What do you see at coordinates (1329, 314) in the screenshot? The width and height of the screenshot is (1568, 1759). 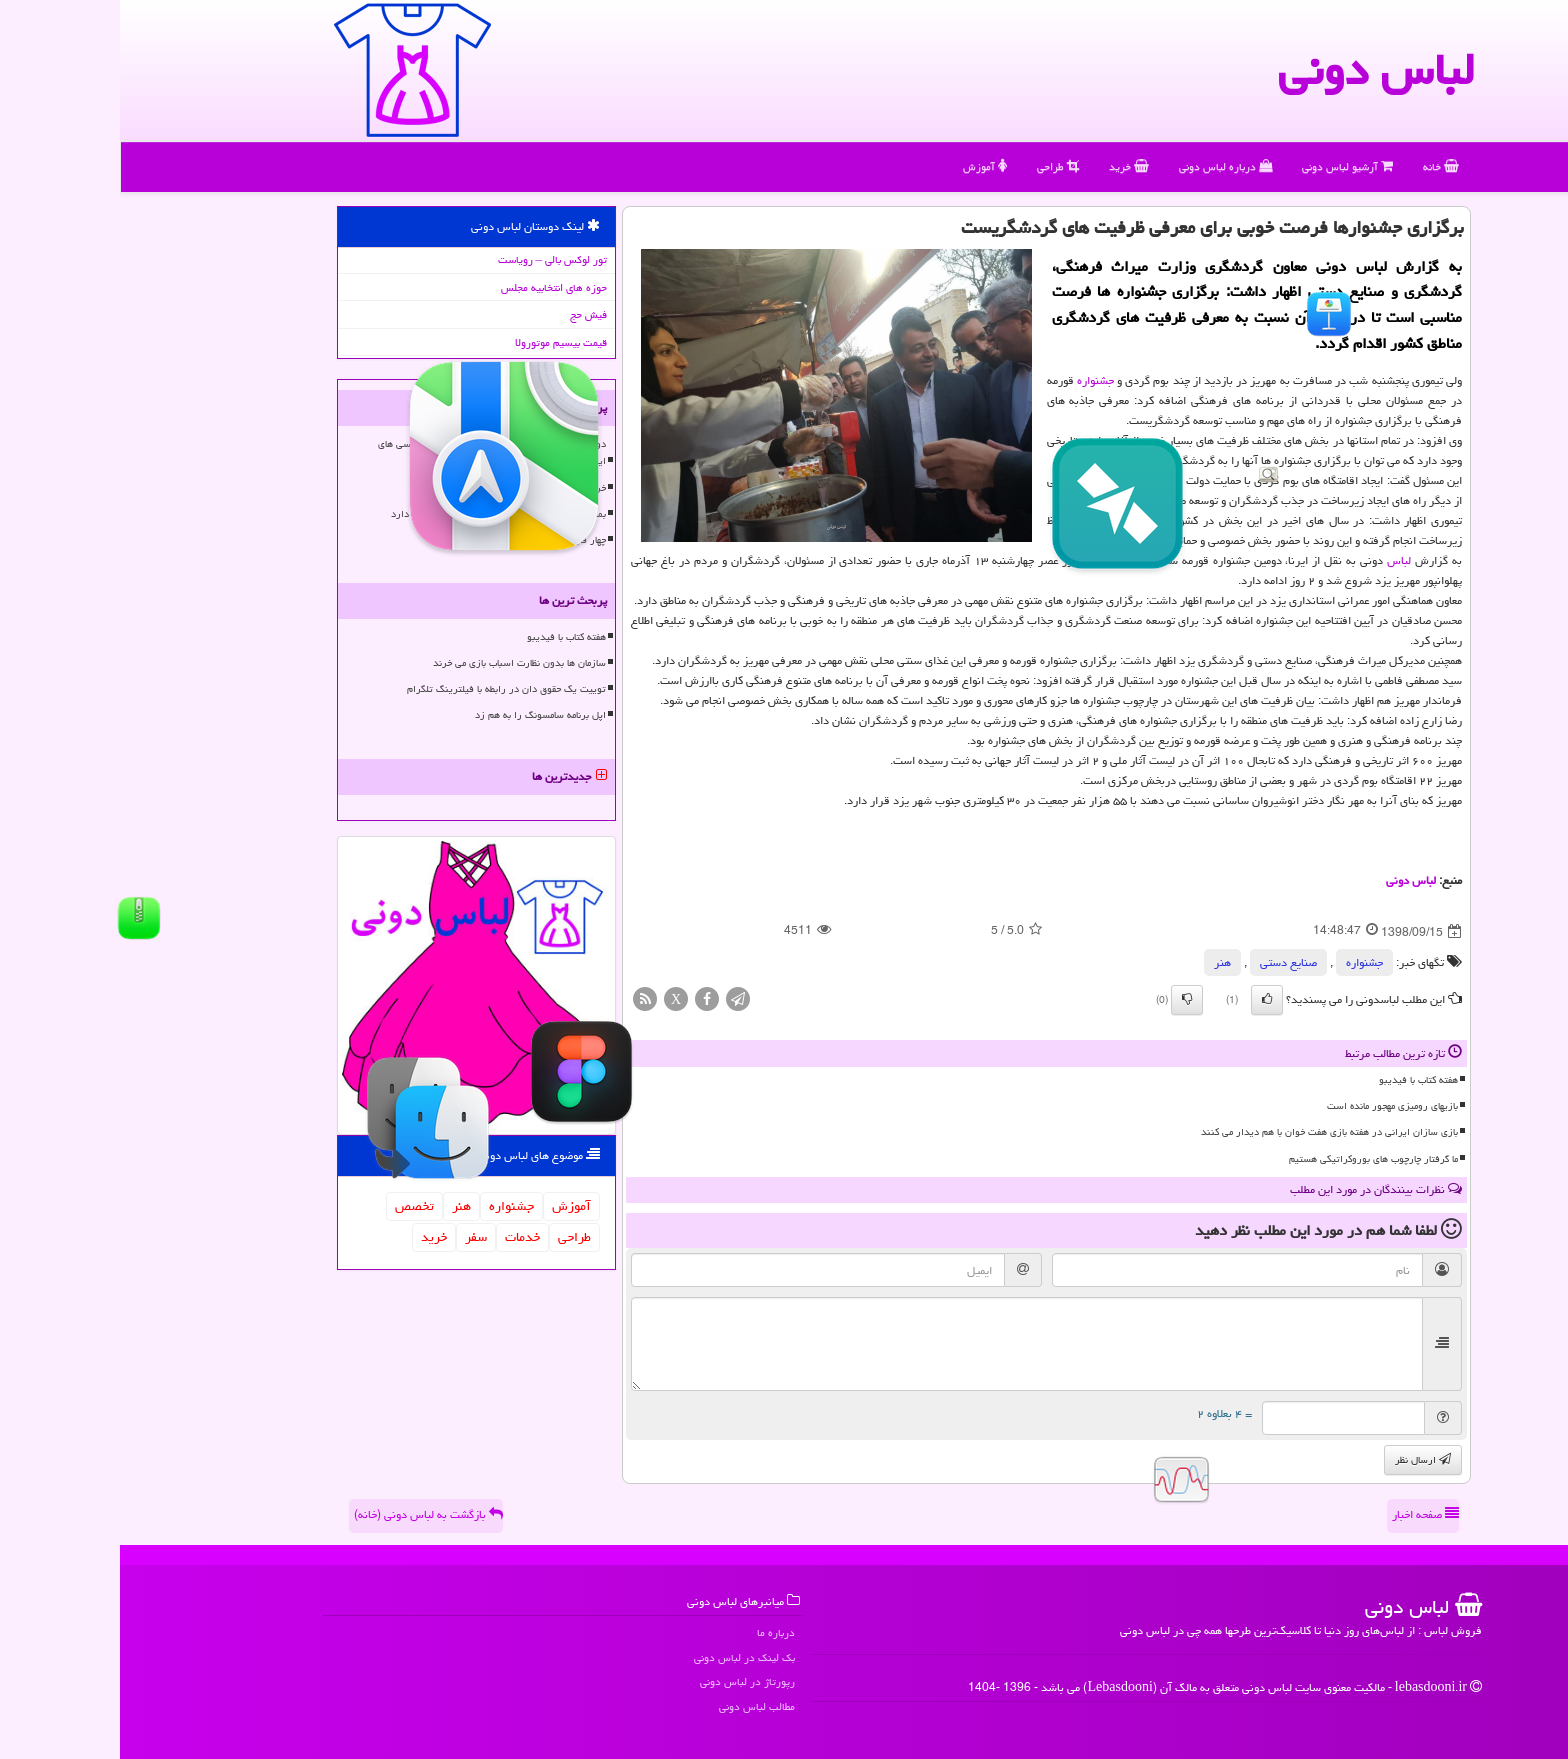 I see `open Apple Keynote presentation app` at bounding box center [1329, 314].